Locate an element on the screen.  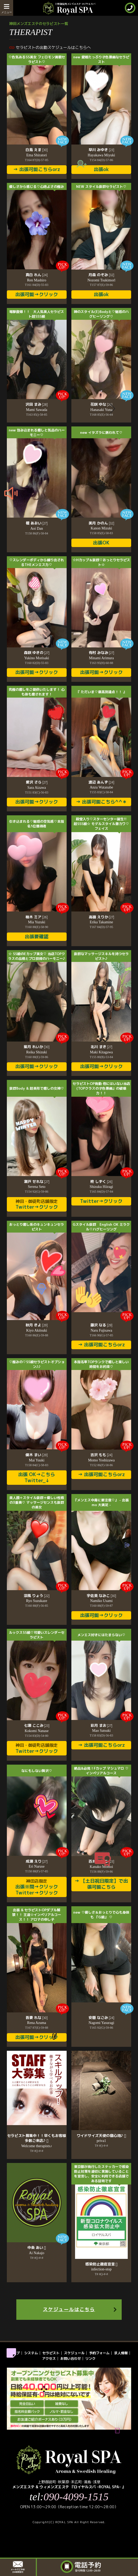
create a new note is located at coordinates (11, 2353).